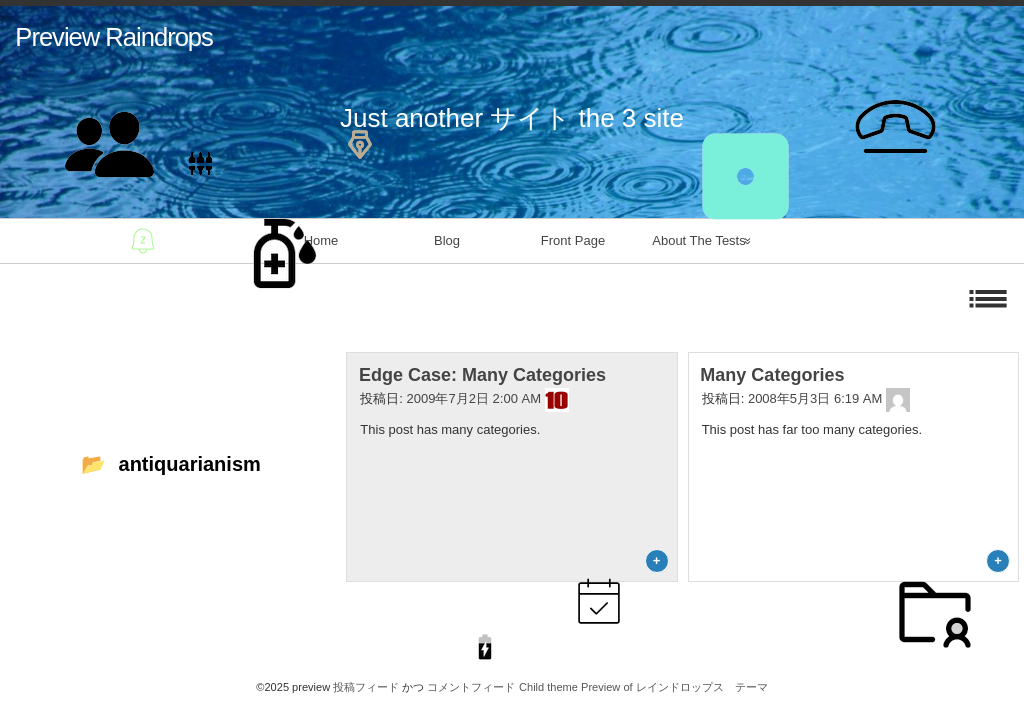 This screenshot has height=720, width=1024. Describe the element at coordinates (485, 647) in the screenshot. I see `battery charging at 80%` at that location.